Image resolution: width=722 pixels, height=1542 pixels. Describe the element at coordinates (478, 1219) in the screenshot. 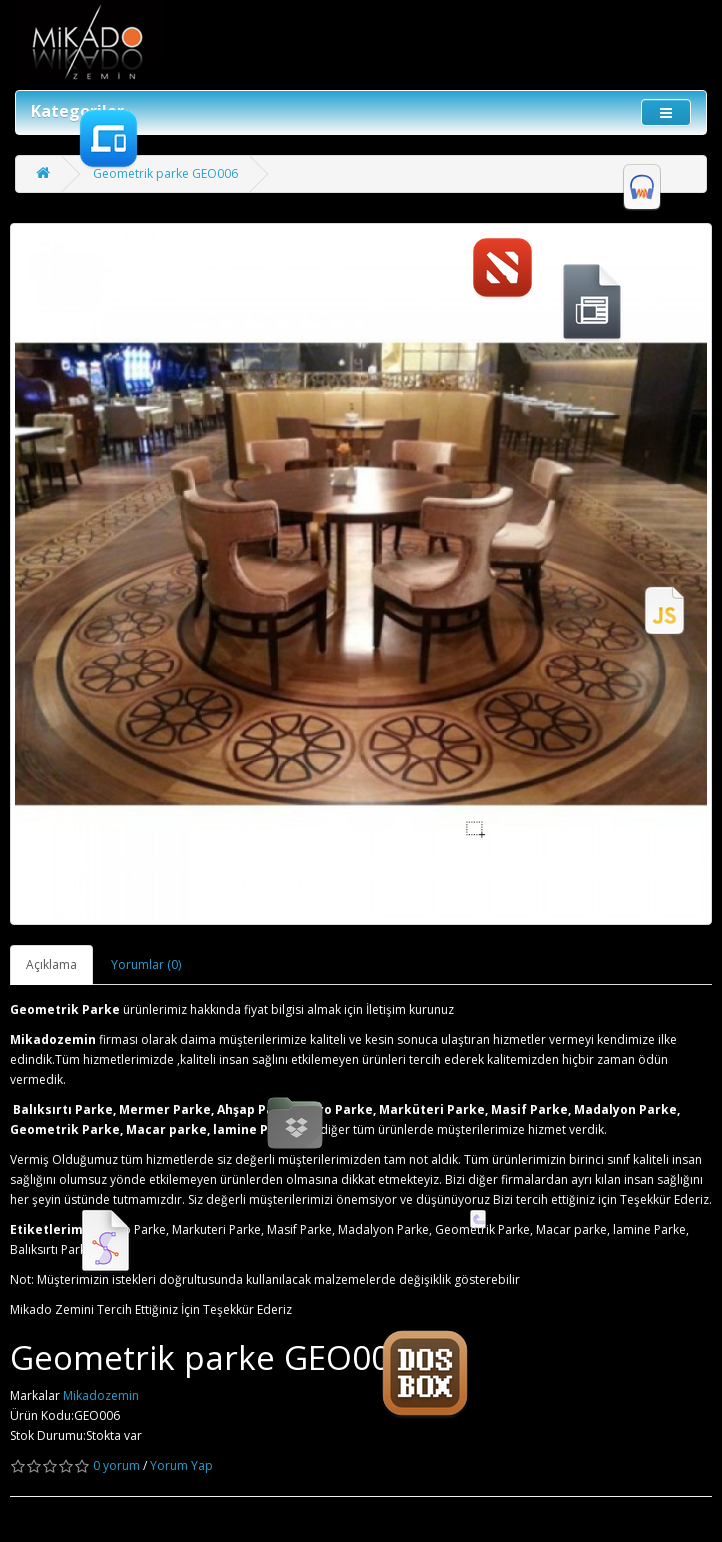

I see `a bittorrent torrent file` at that location.